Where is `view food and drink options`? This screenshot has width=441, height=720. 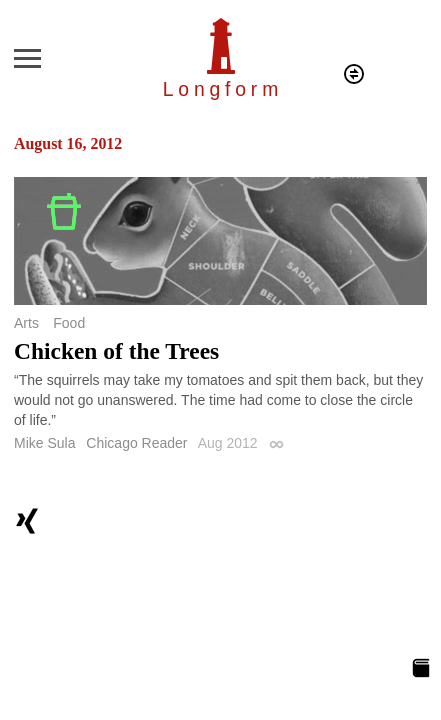
view food and drink options is located at coordinates (64, 213).